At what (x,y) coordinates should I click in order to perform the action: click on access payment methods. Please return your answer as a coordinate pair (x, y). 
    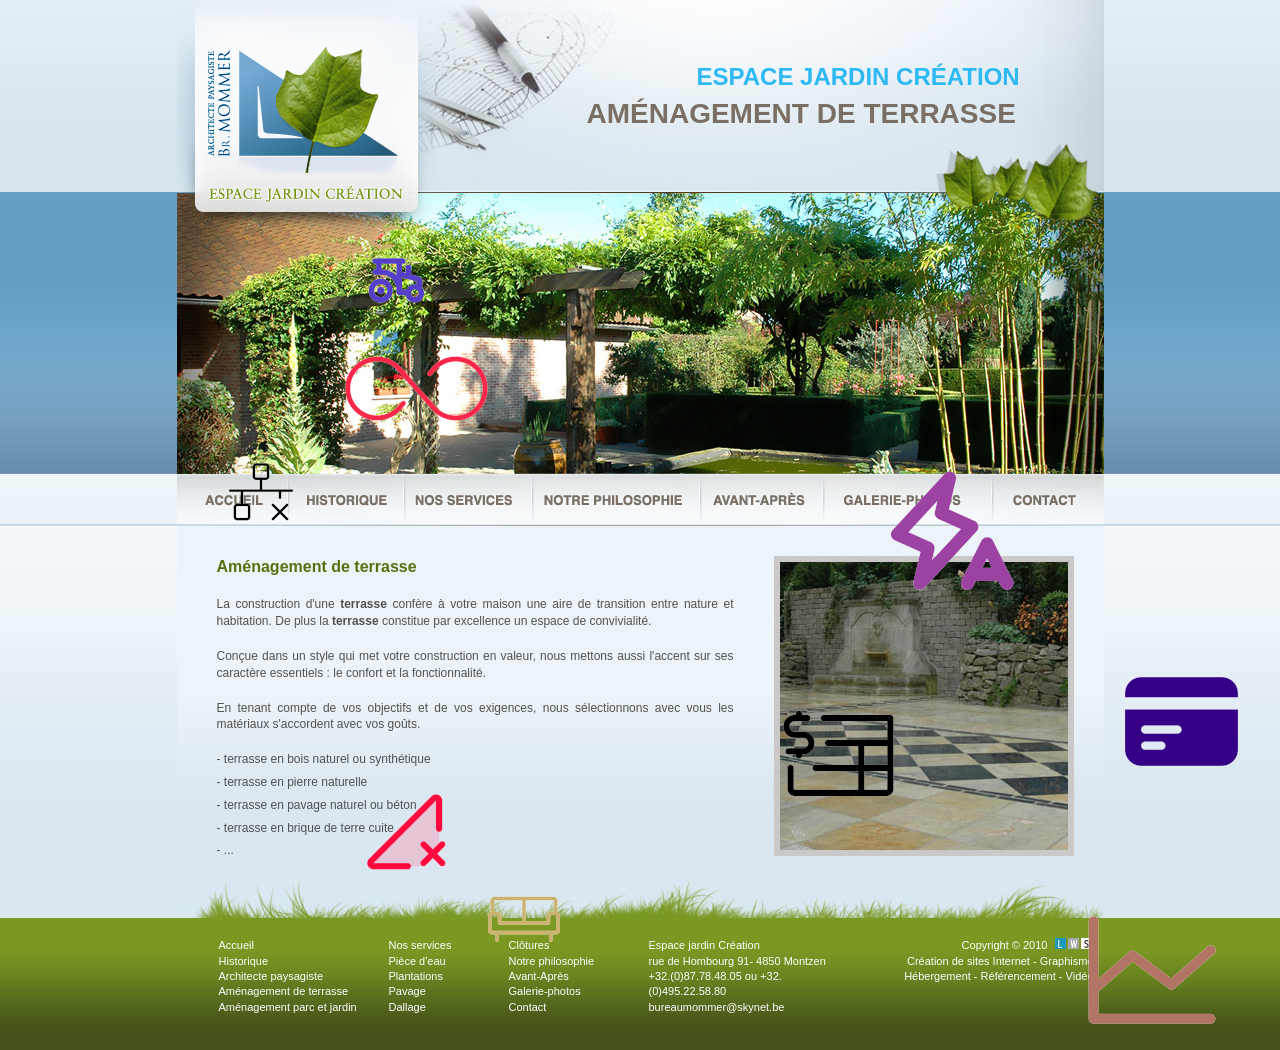
    Looking at the image, I should click on (1181, 721).